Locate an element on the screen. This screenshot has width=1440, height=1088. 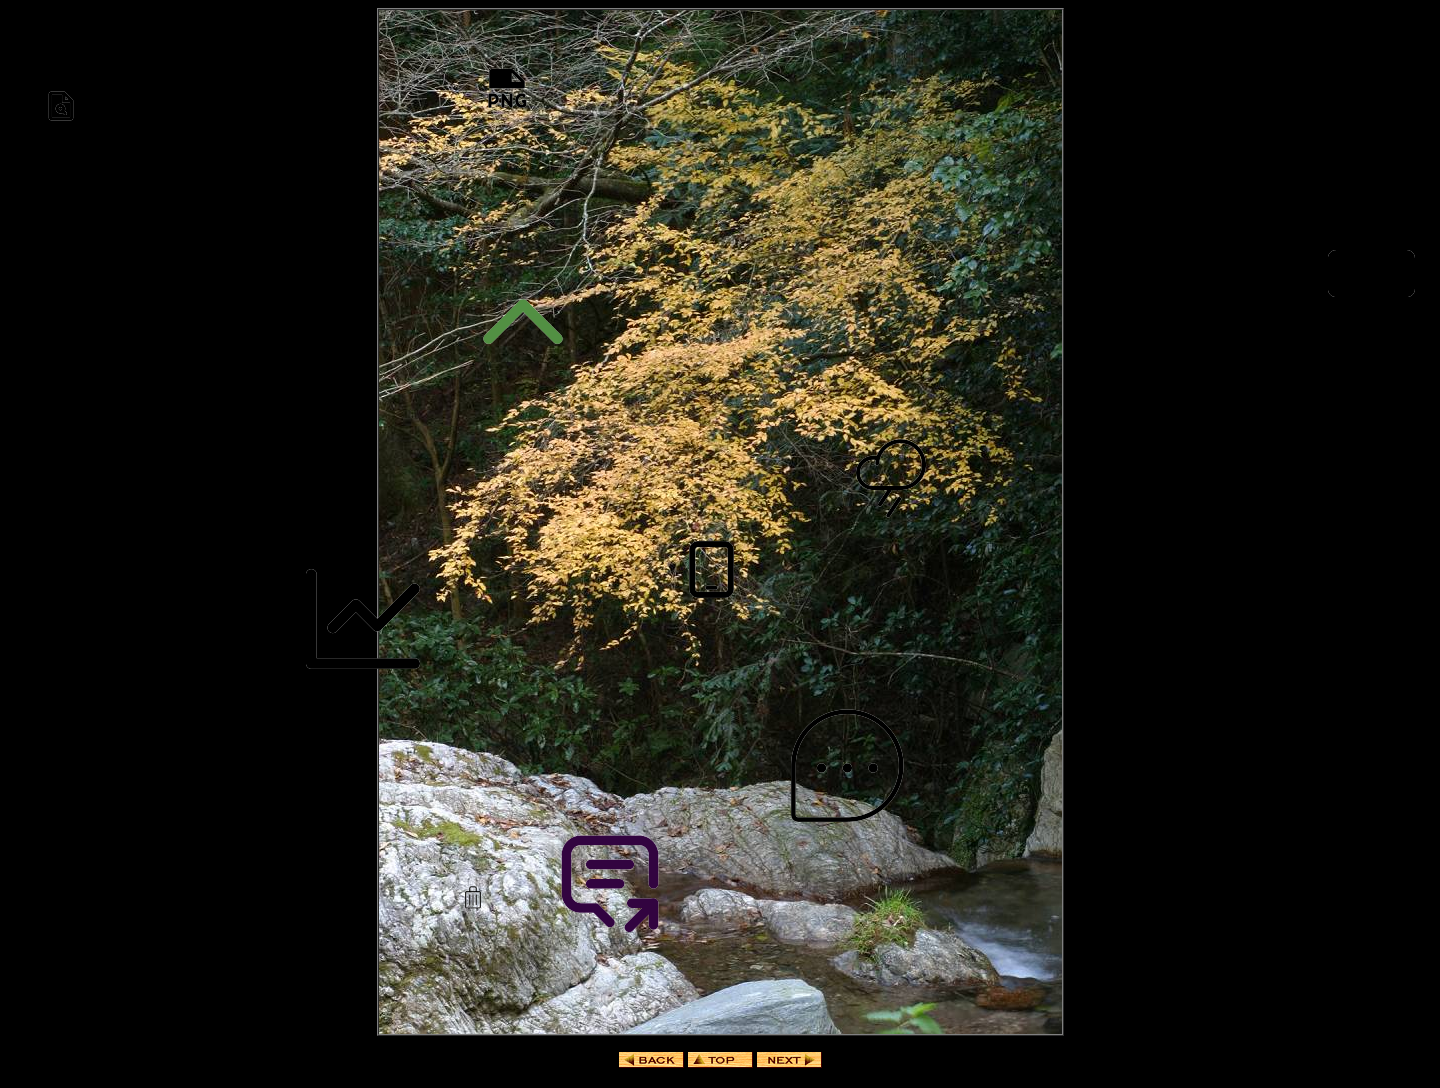
share a message or conversation is located at coordinates (610, 879).